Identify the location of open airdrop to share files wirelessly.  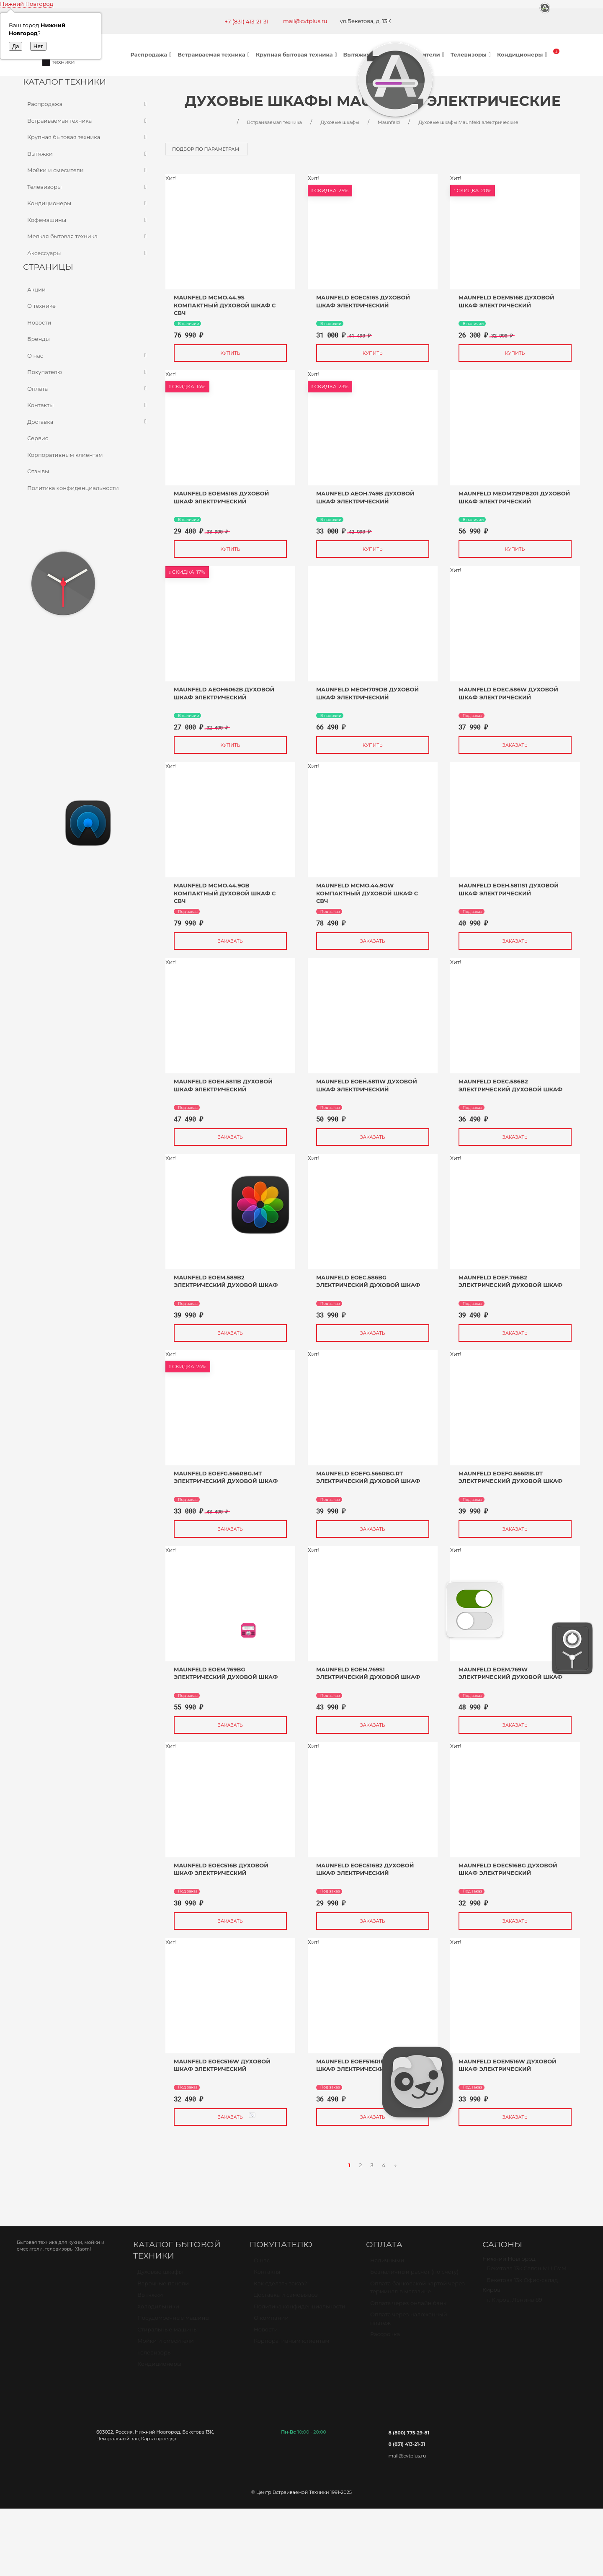
(88, 823).